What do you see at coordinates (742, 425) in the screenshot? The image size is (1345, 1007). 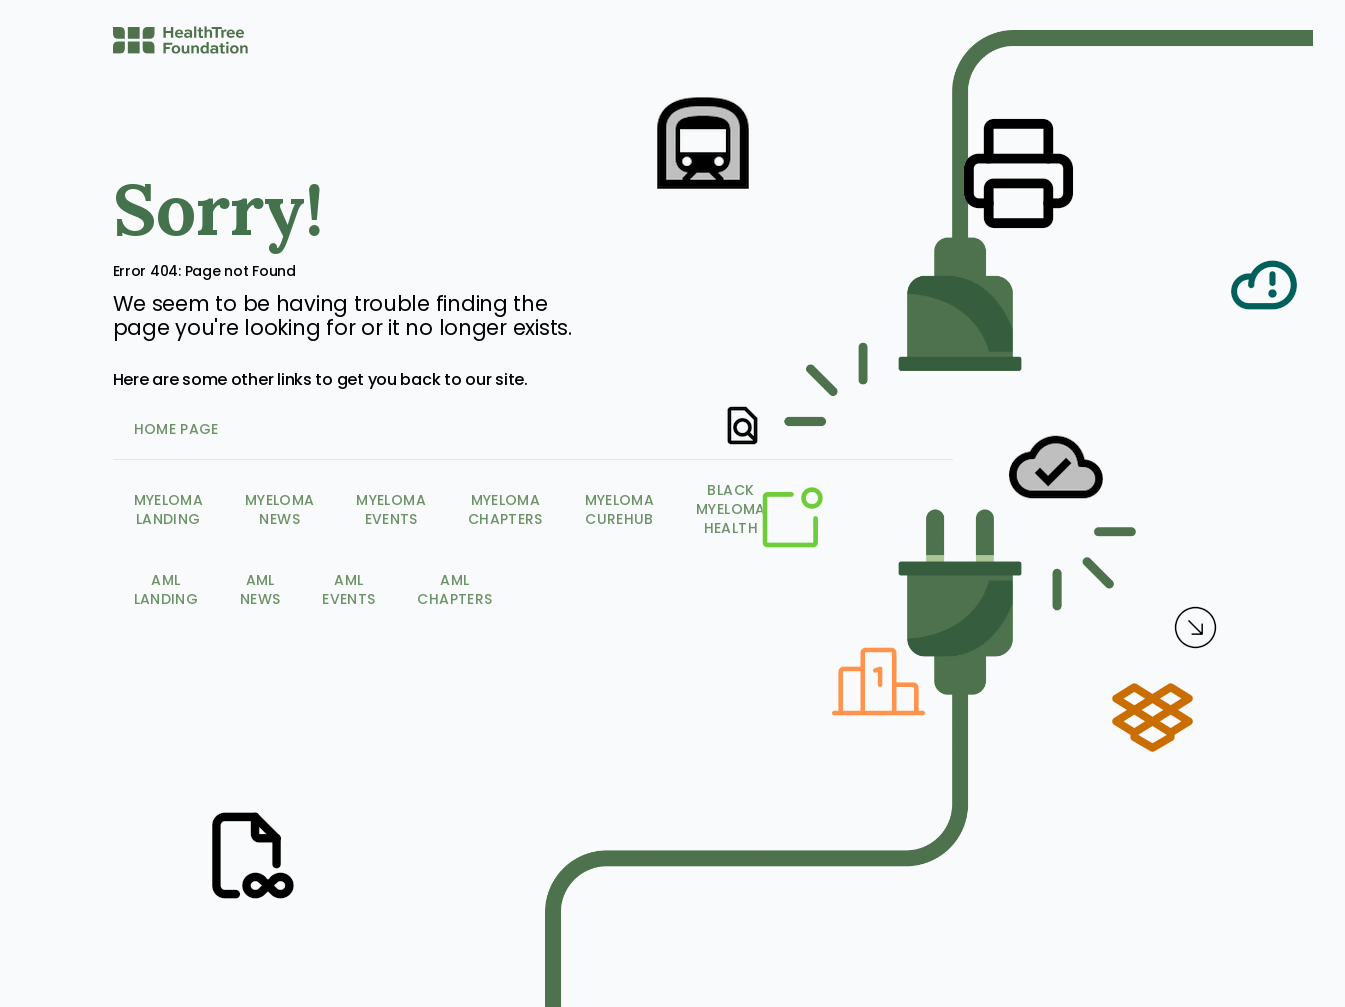 I see `search within the current document` at bounding box center [742, 425].